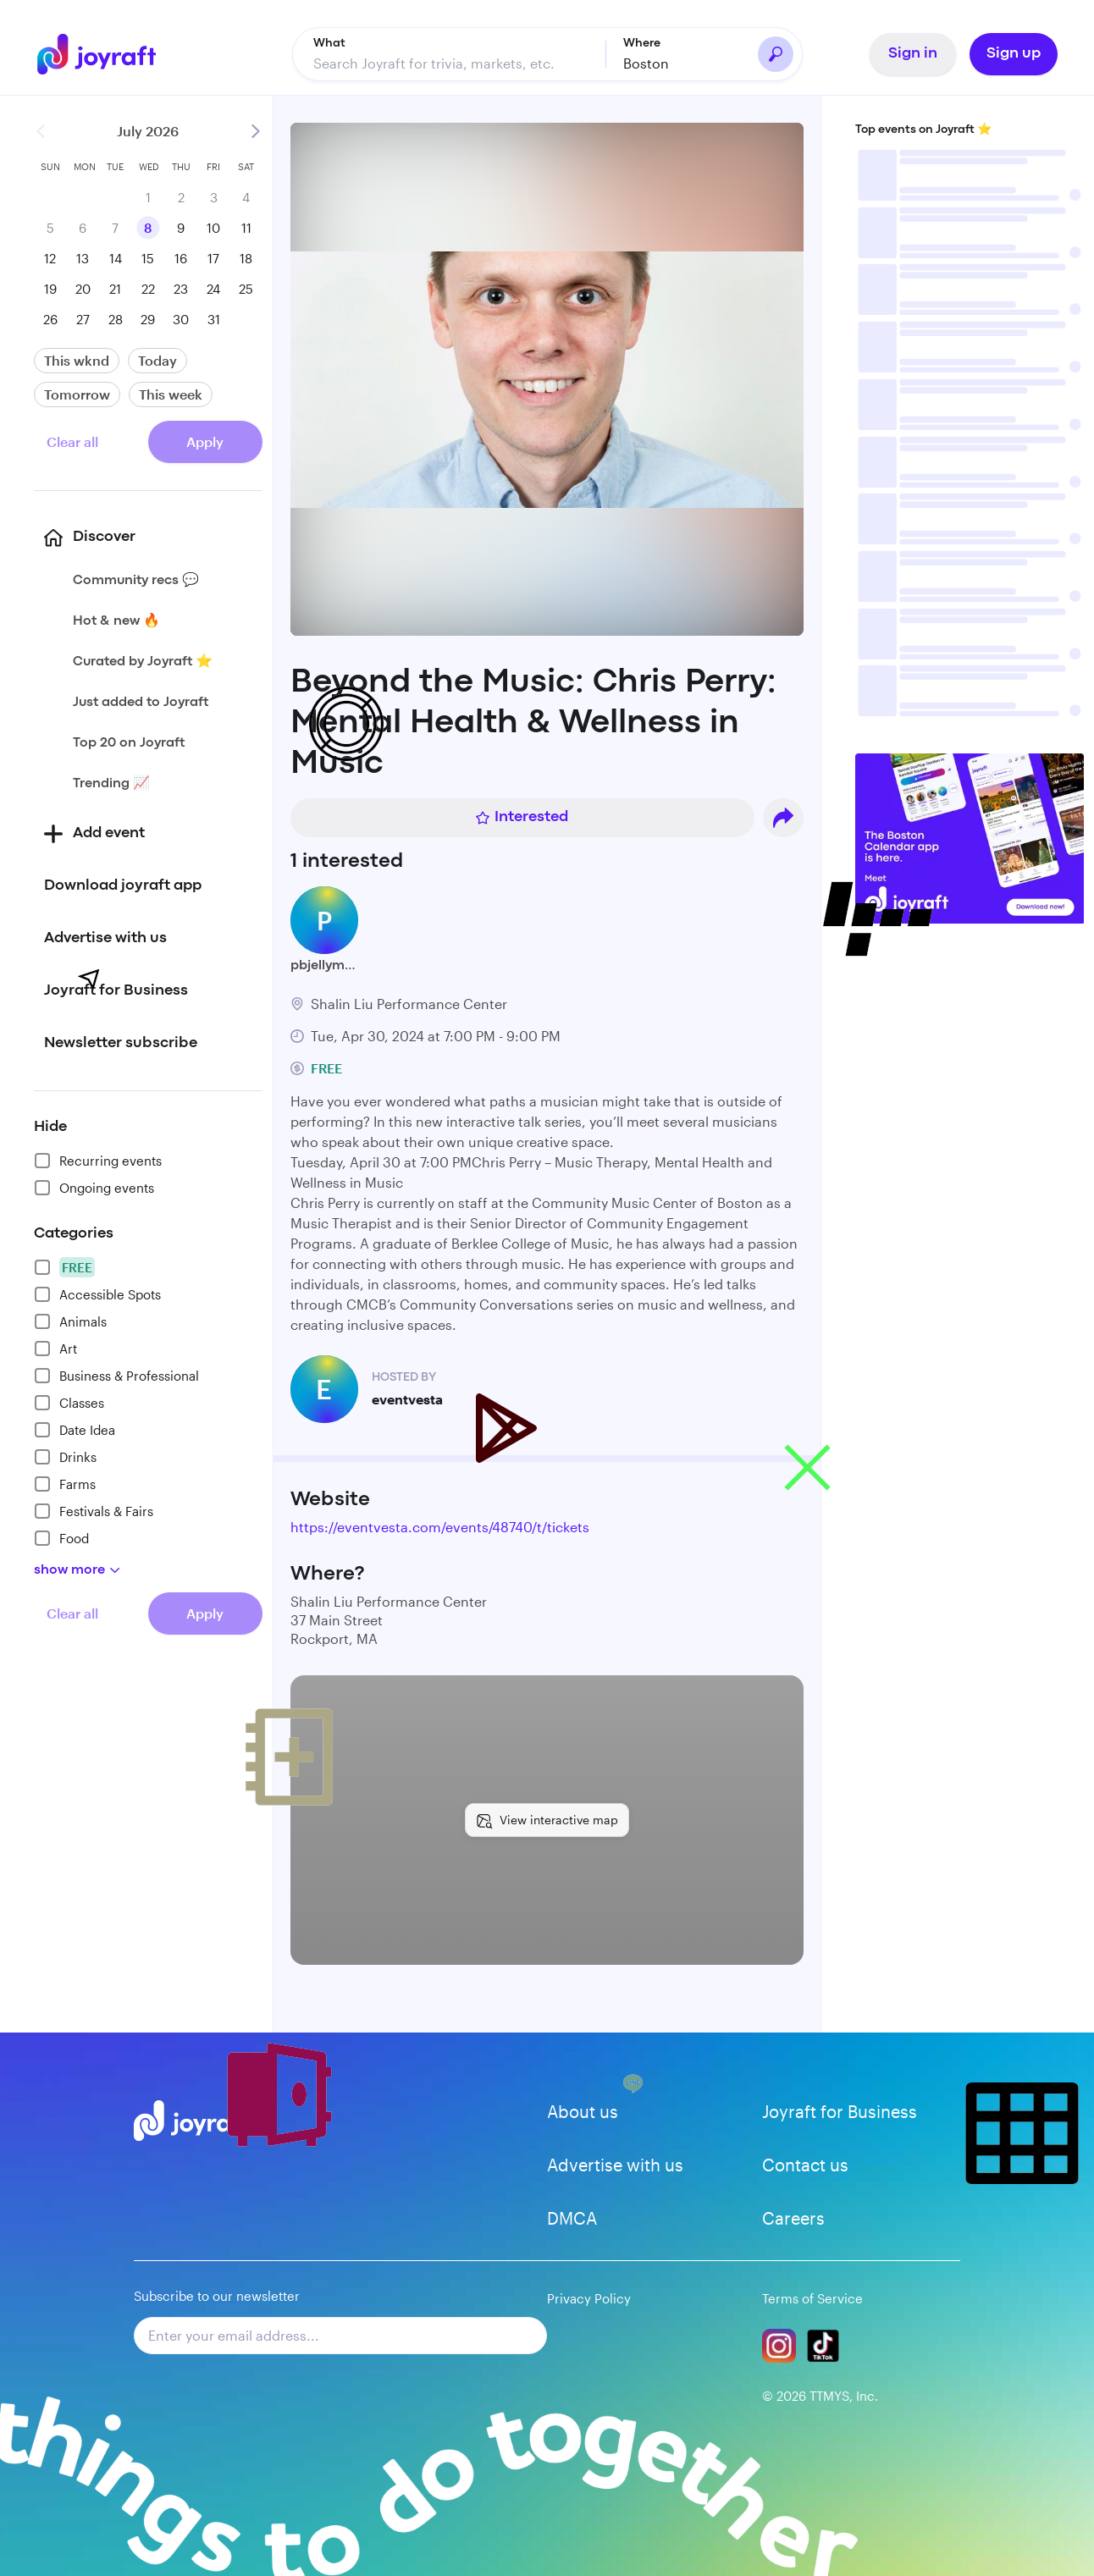  What do you see at coordinates (89, 979) in the screenshot?
I see `send a message` at bounding box center [89, 979].